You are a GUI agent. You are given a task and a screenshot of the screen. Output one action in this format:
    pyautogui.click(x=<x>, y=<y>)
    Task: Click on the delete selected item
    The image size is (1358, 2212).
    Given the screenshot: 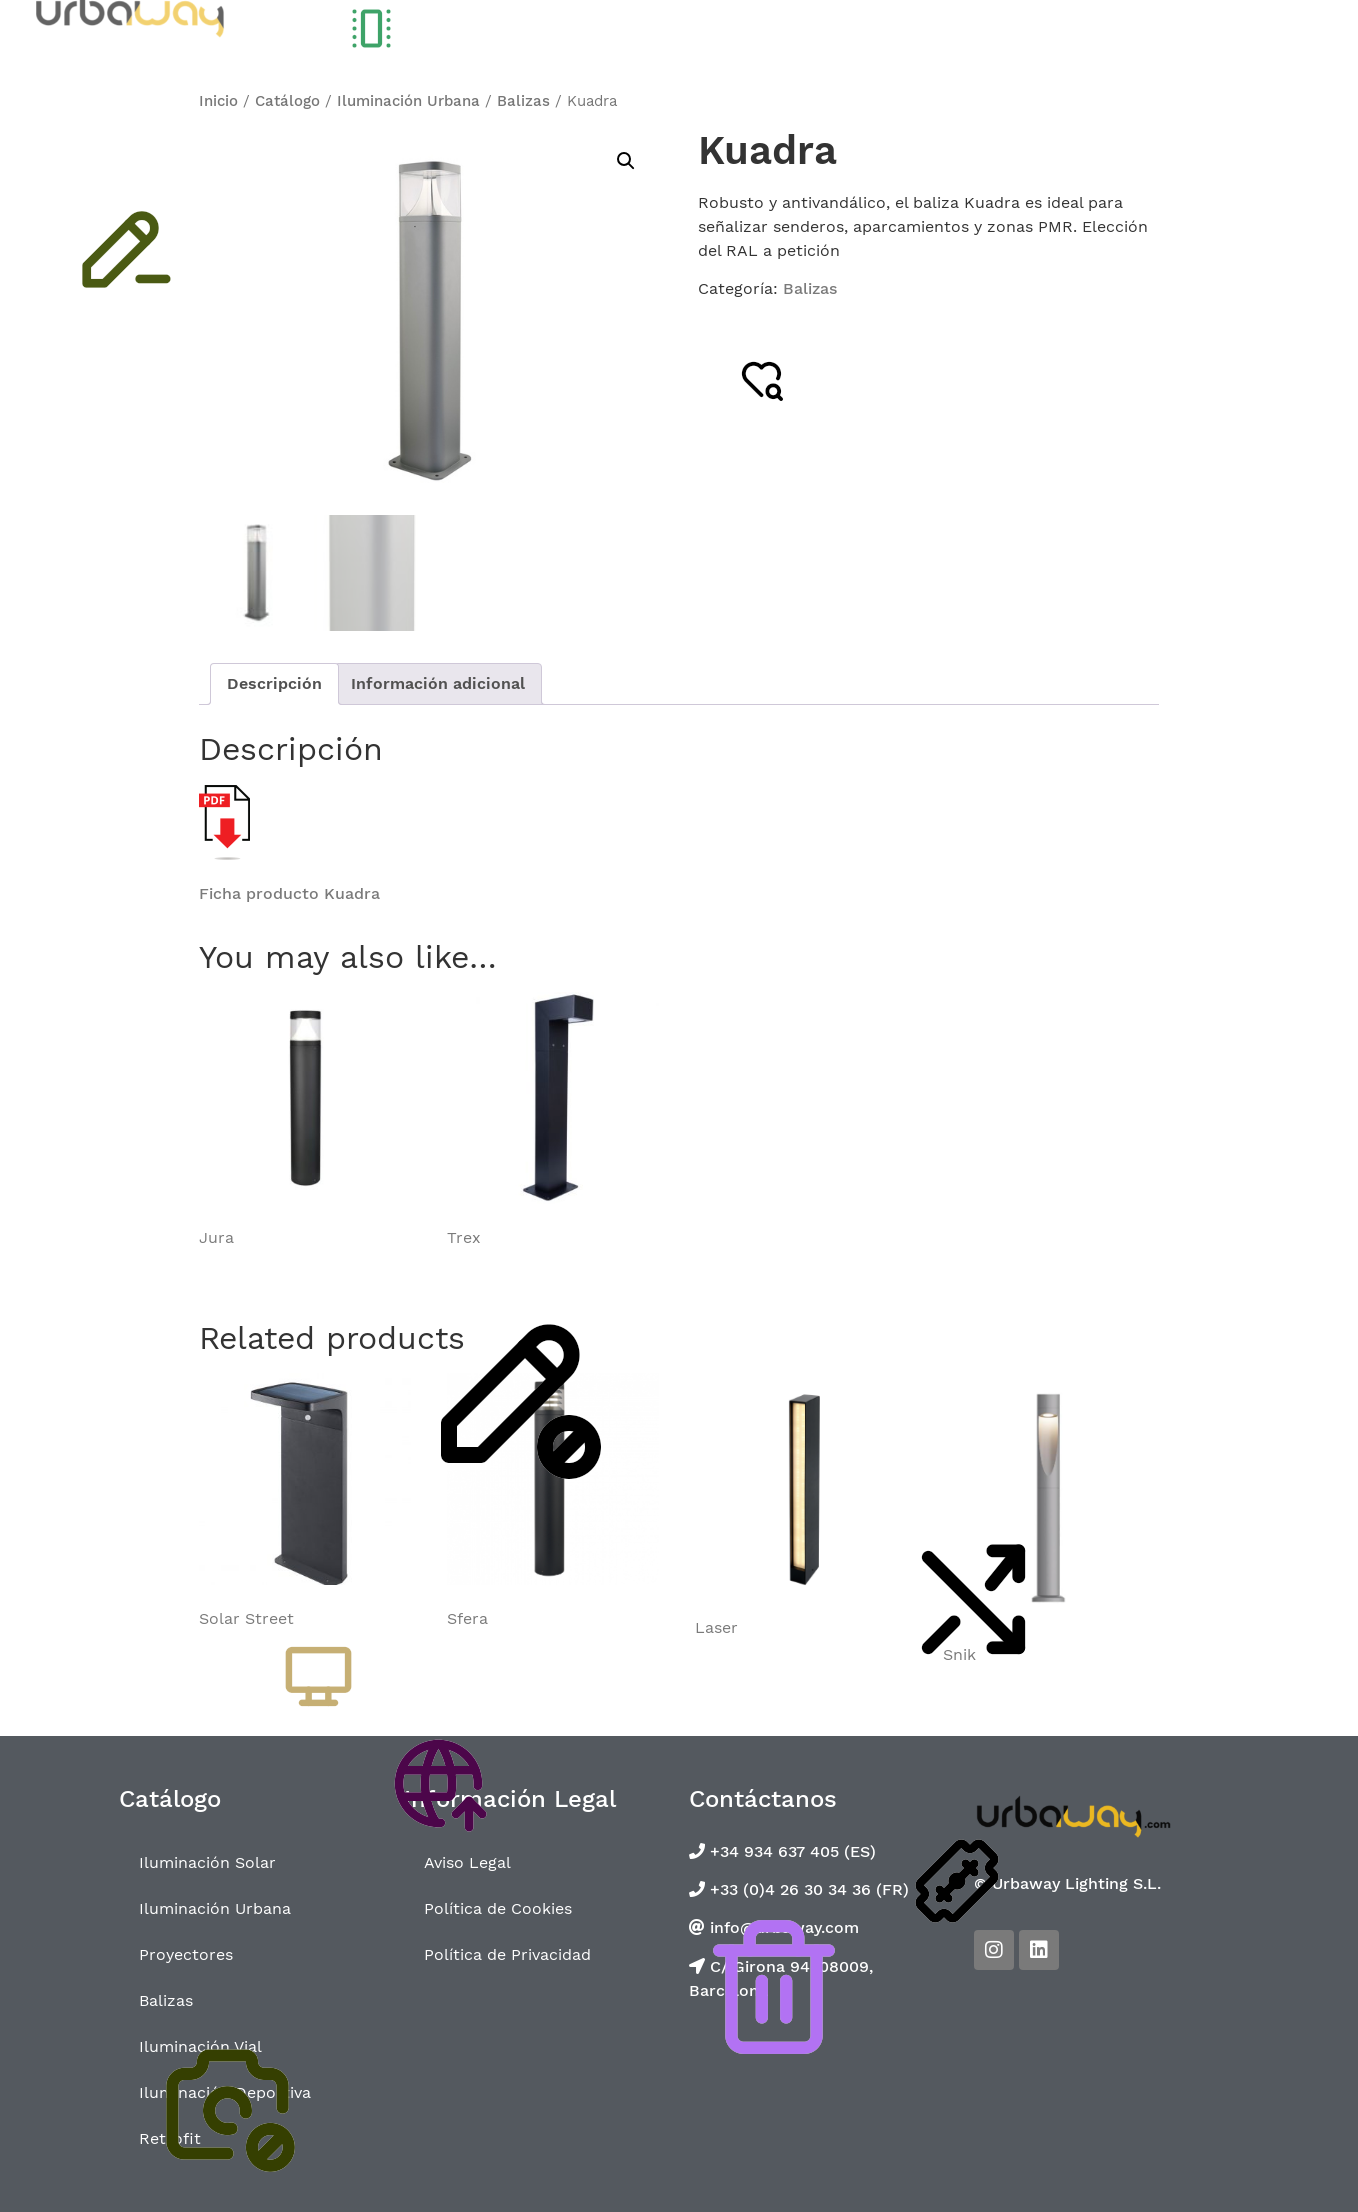 What is the action you would take?
    pyautogui.click(x=774, y=1987)
    